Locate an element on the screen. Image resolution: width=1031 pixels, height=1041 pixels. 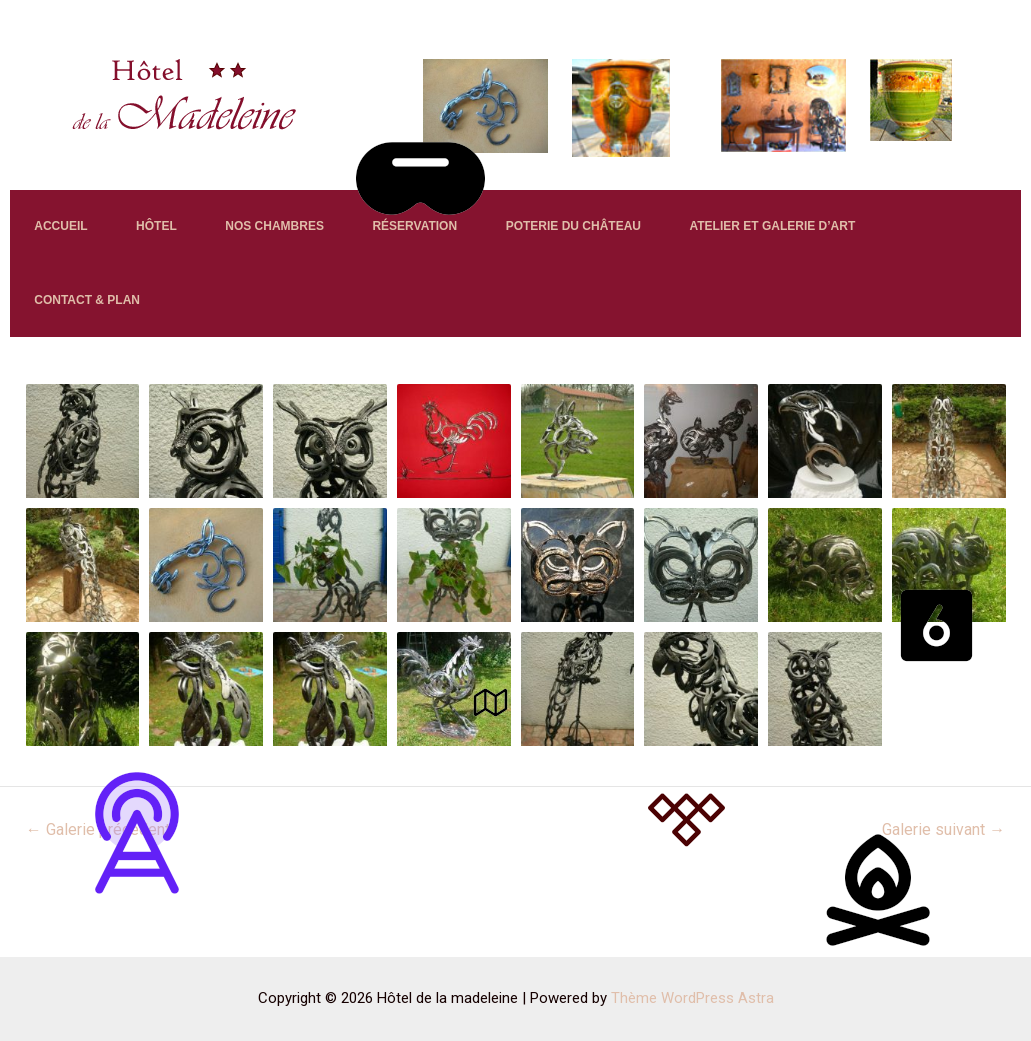
view map or location is located at coordinates (490, 702).